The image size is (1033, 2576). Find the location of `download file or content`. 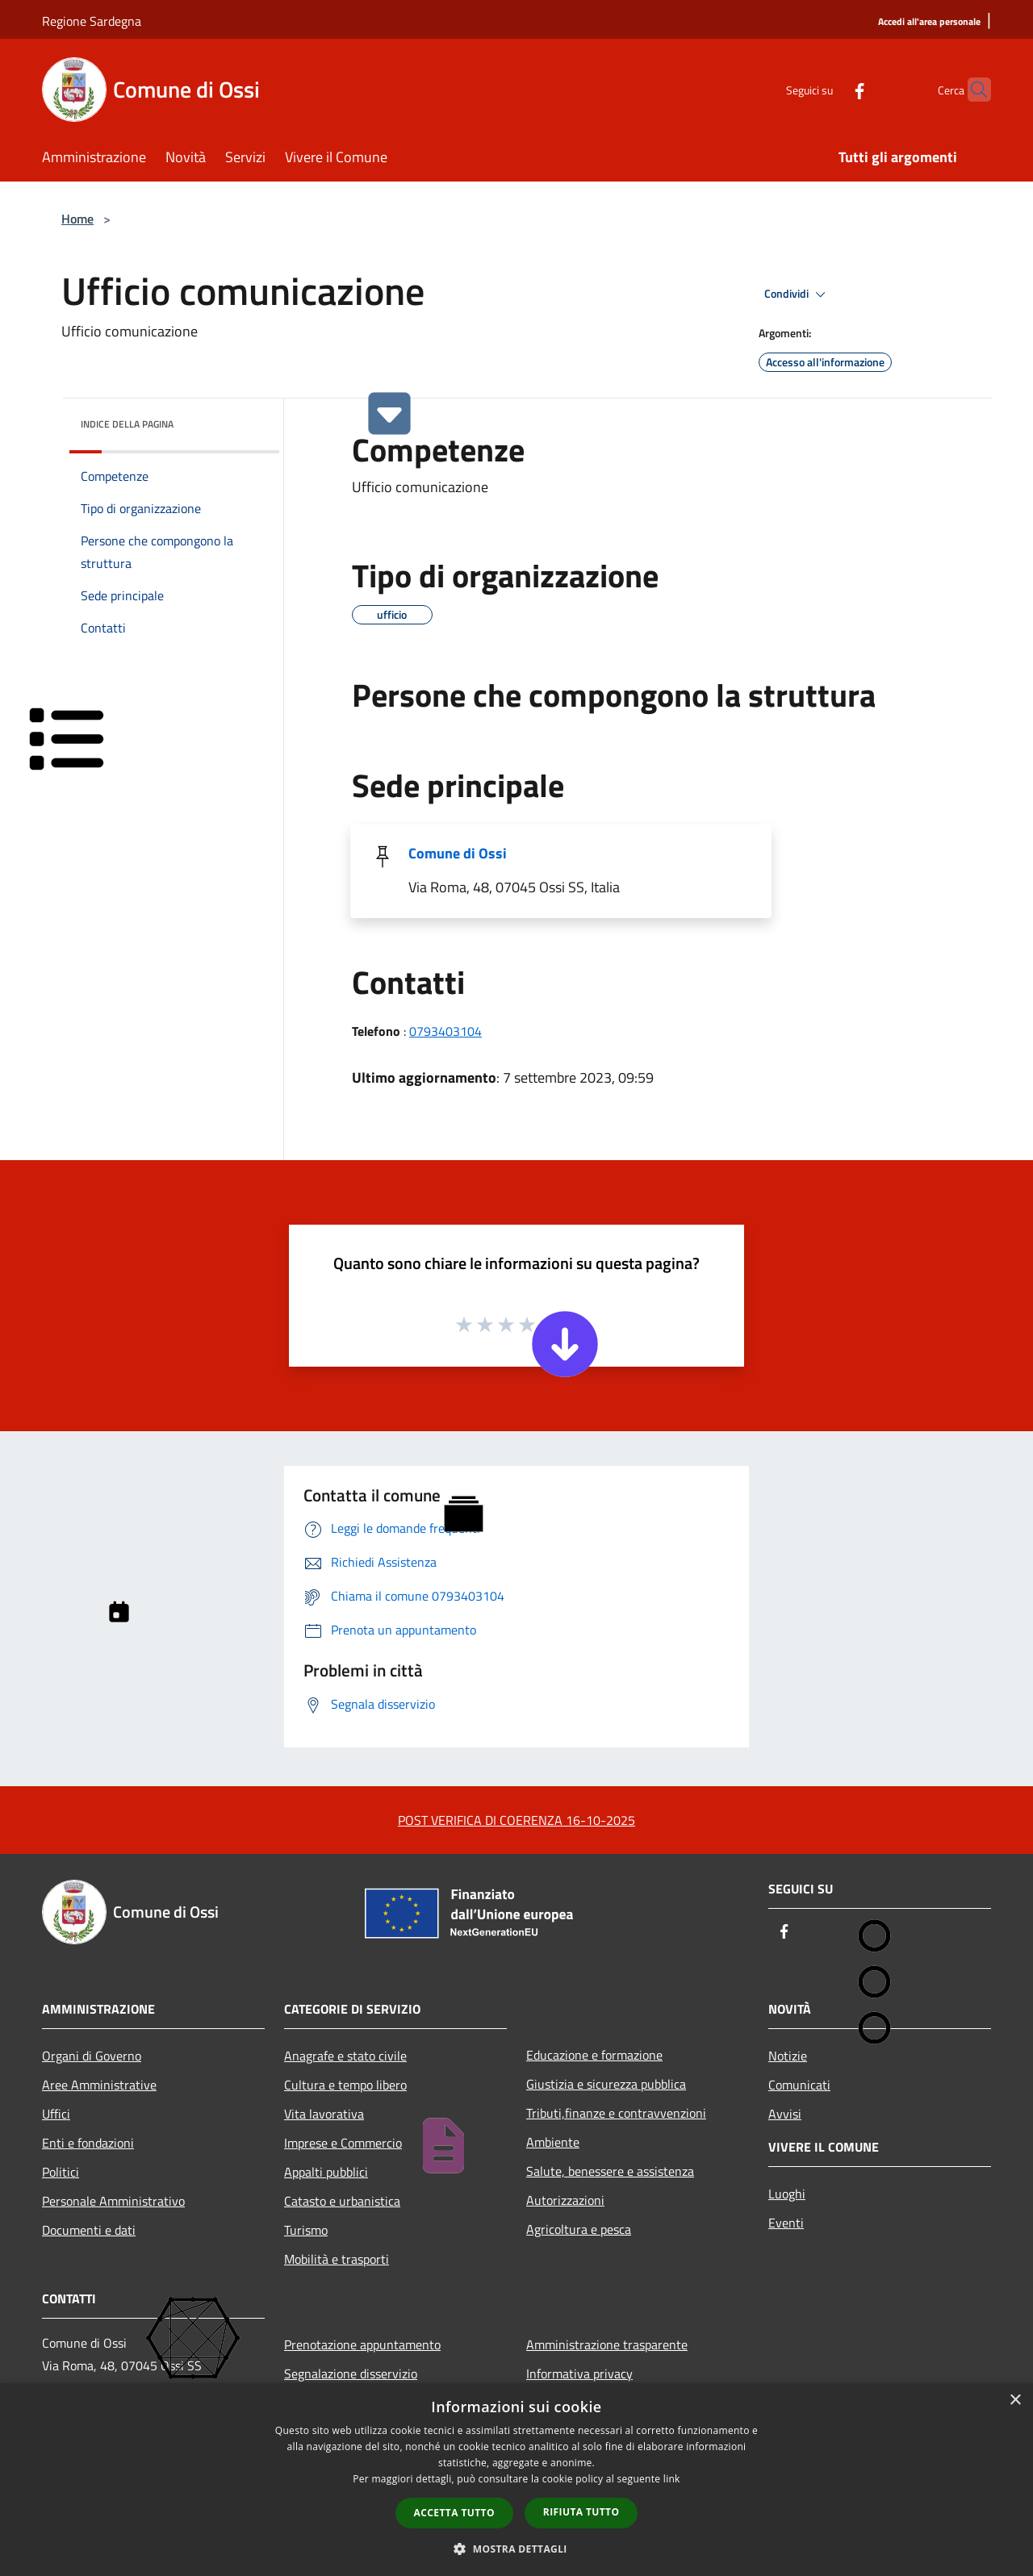

download file or content is located at coordinates (565, 1344).